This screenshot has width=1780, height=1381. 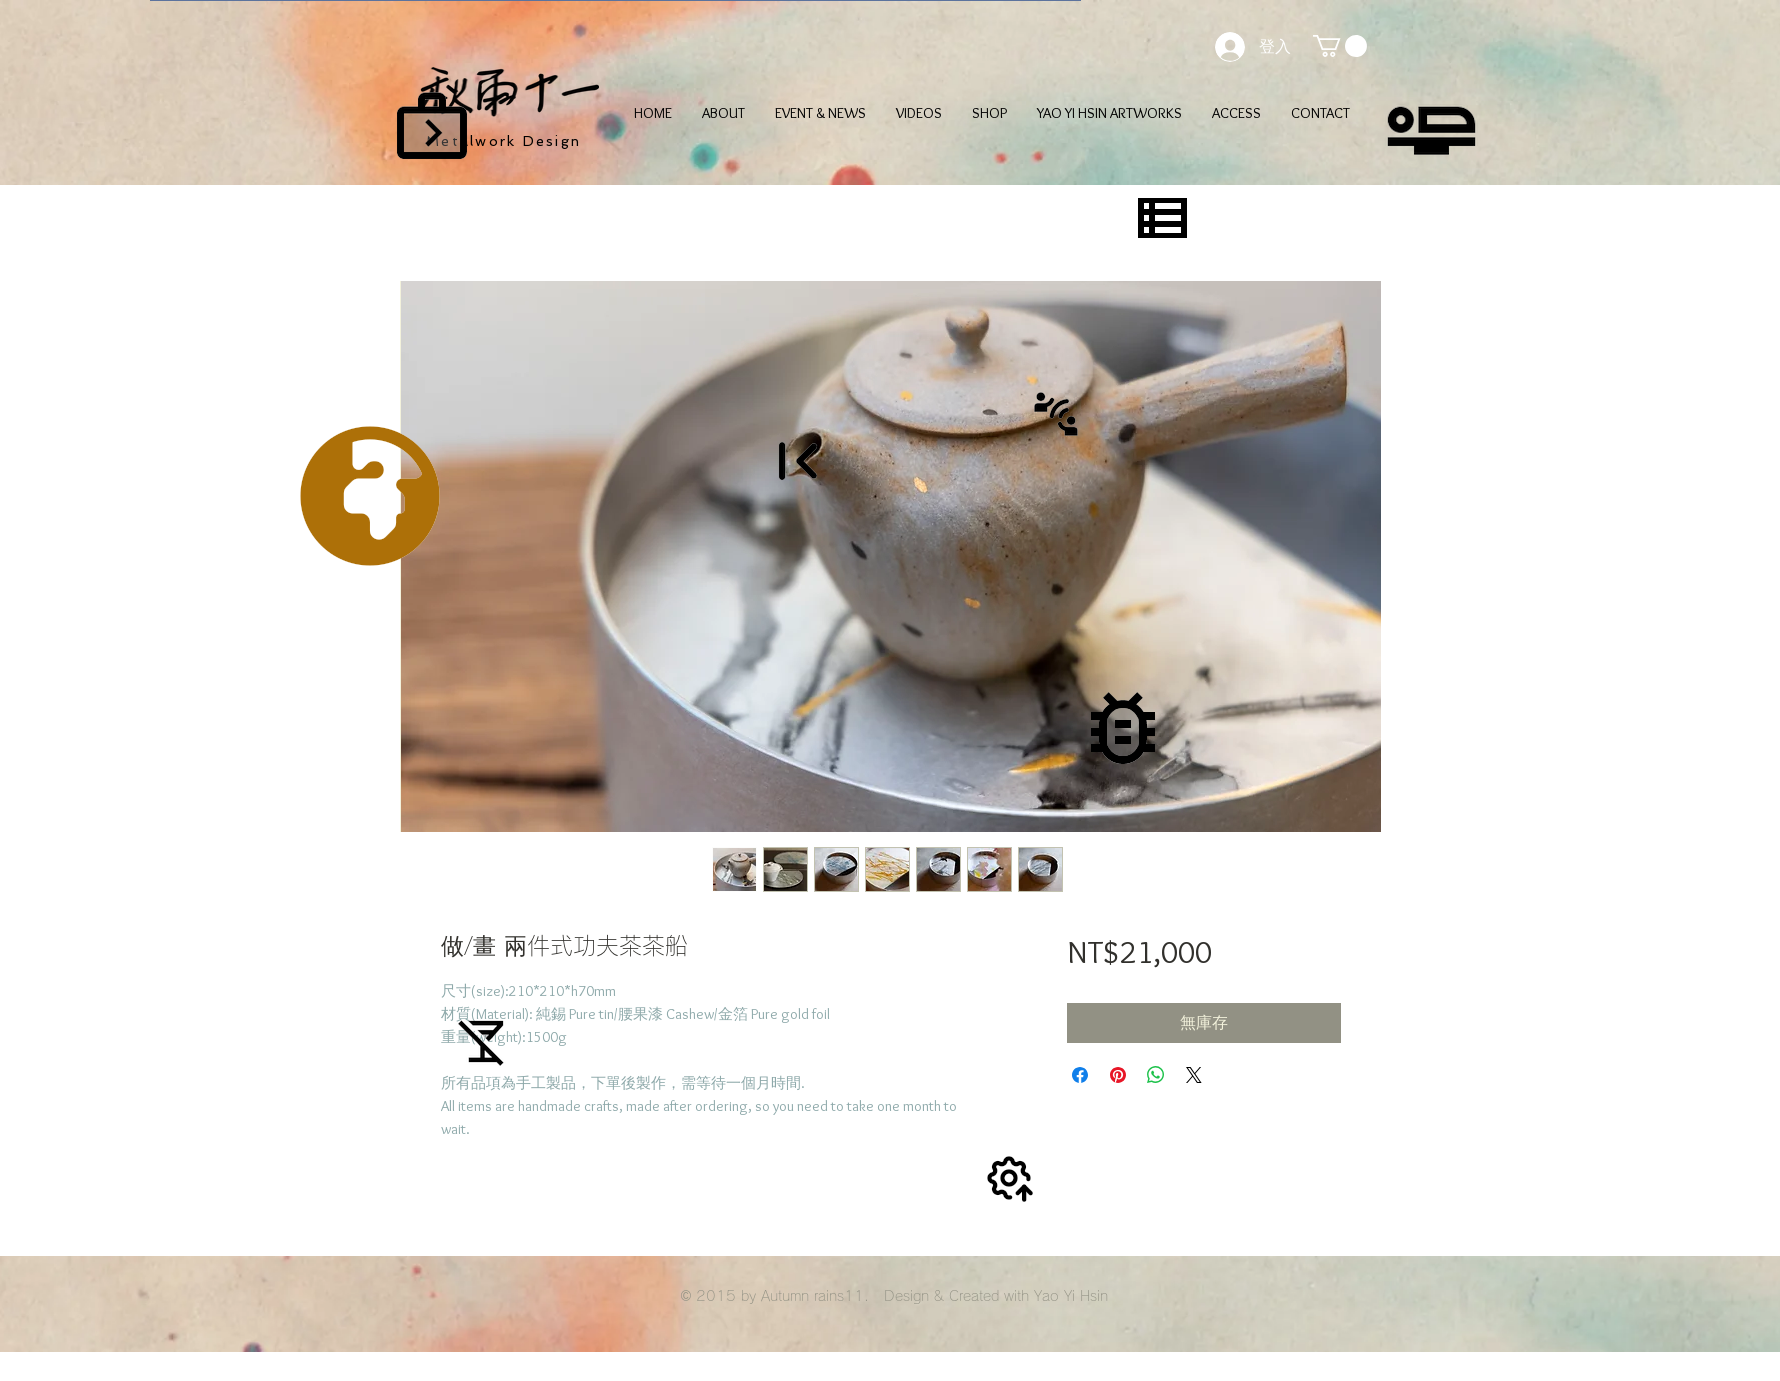 I want to click on schedule task for next week, so click(x=432, y=124).